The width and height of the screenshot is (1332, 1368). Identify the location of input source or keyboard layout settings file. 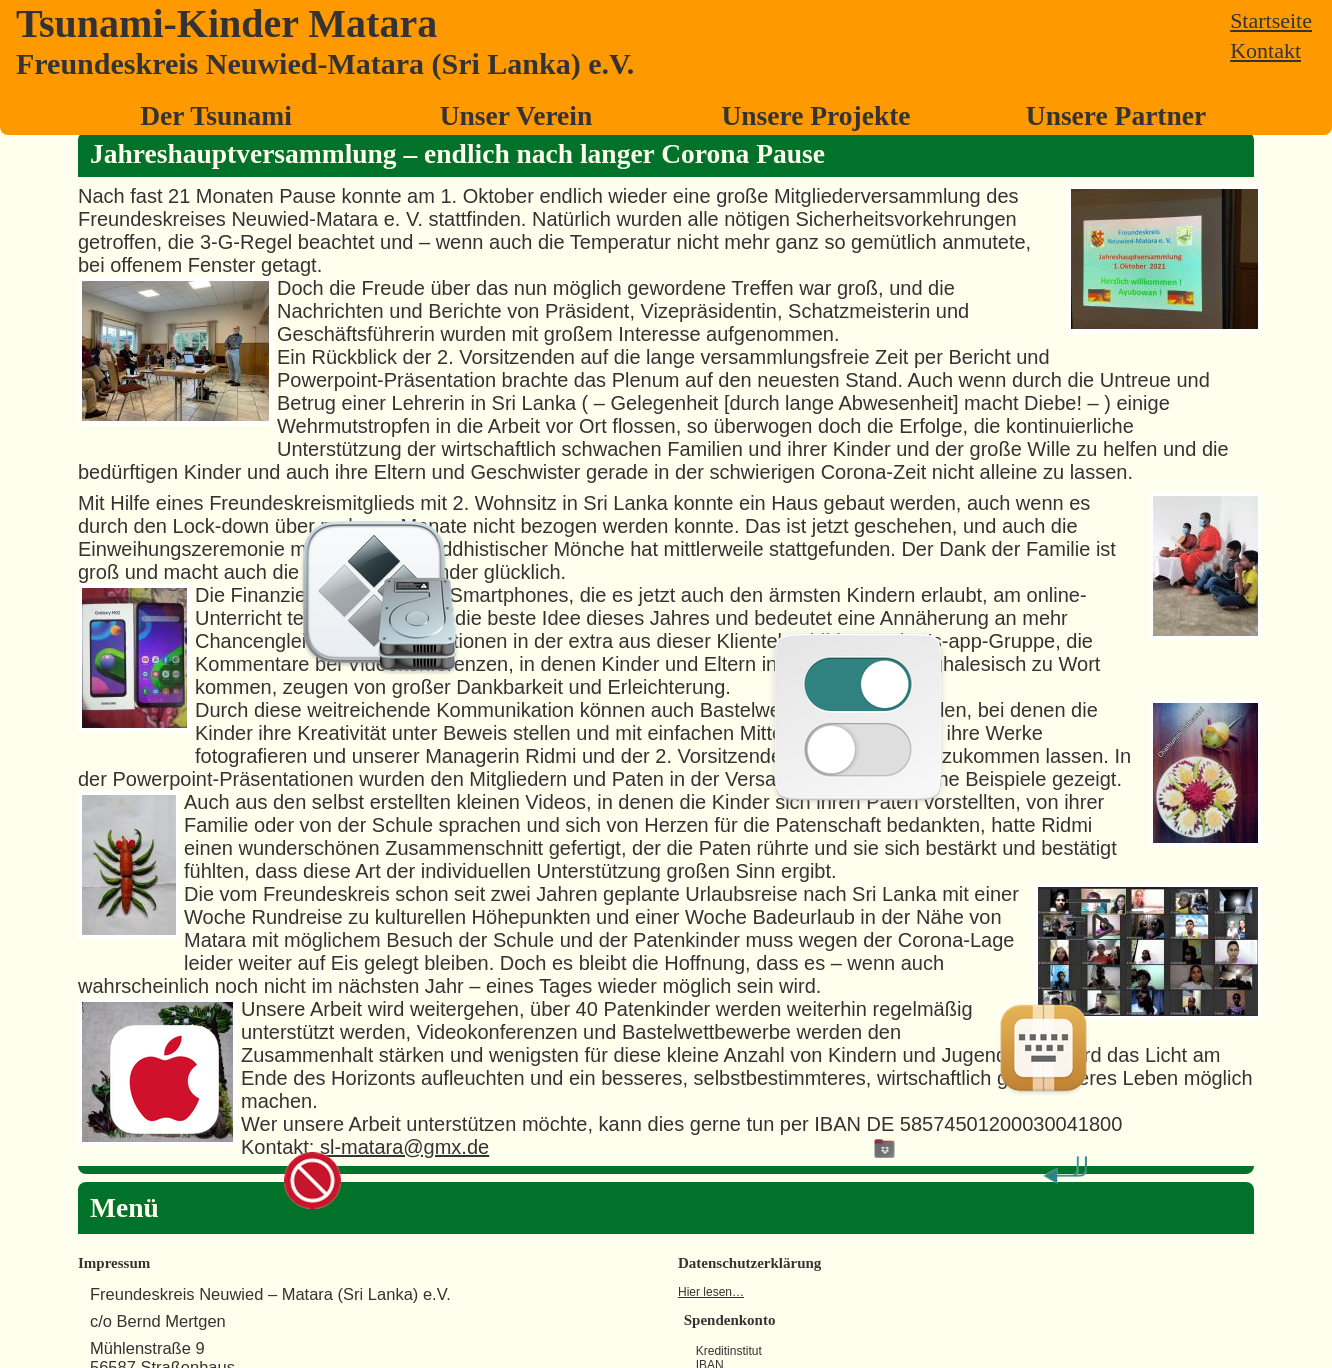
(1043, 1049).